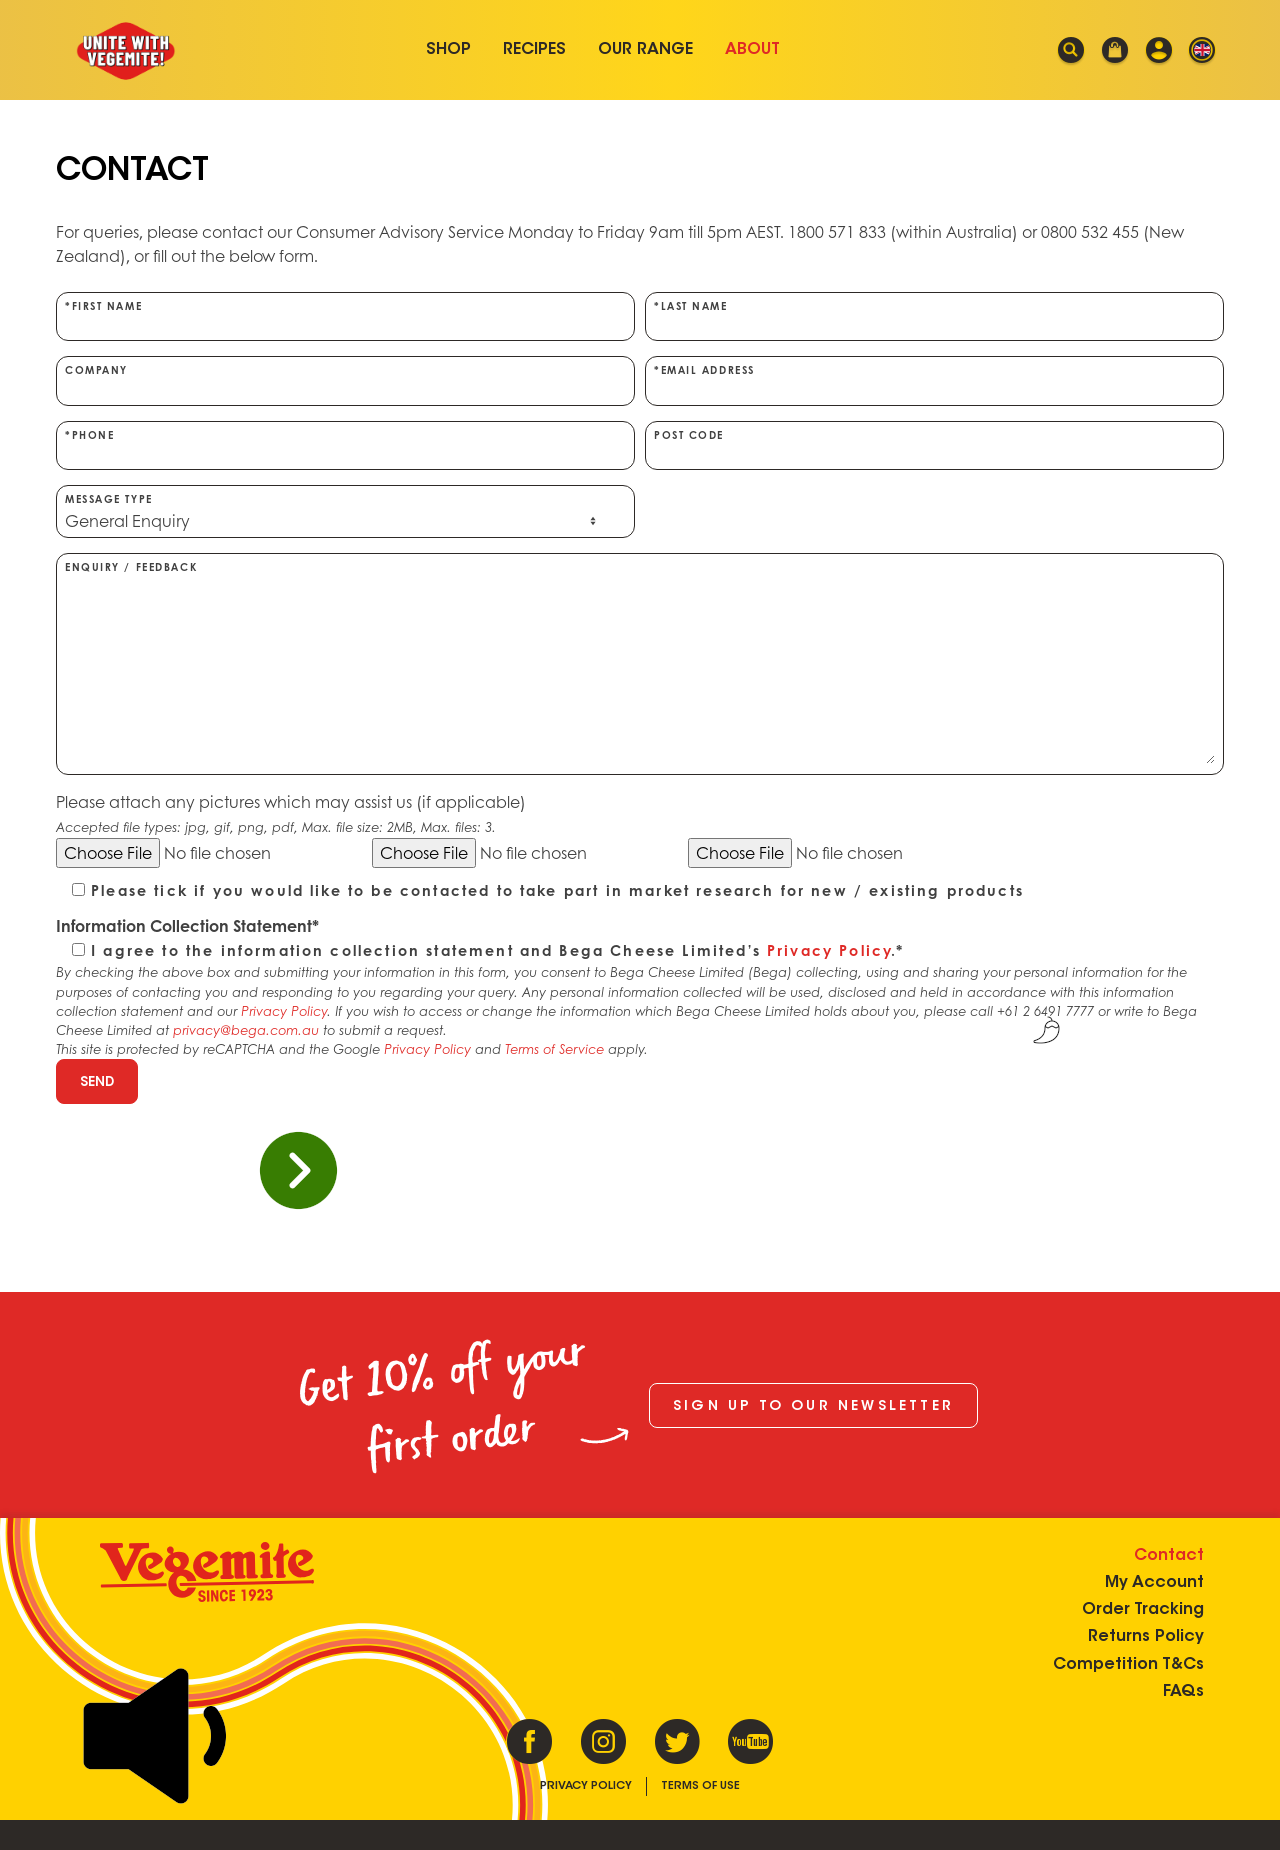 The width and height of the screenshot is (1280, 1850). I want to click on go to the next item or page, so click(298, 1170).